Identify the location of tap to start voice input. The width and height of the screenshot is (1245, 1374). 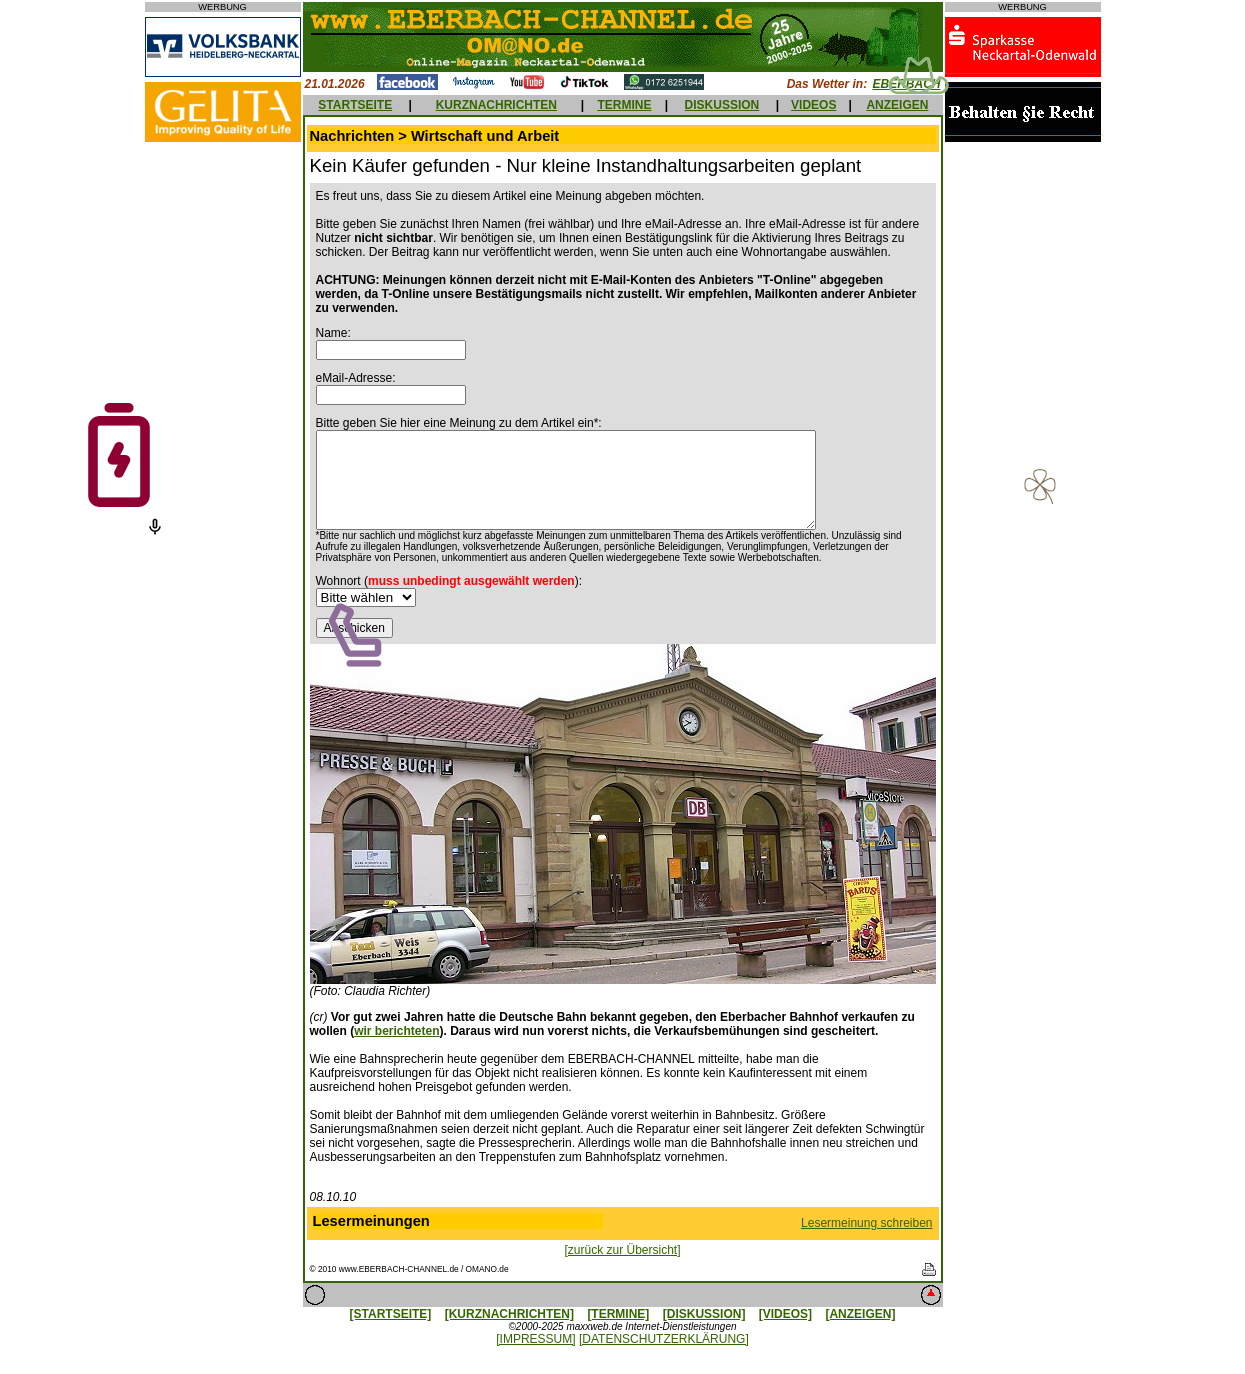
(155, 527).